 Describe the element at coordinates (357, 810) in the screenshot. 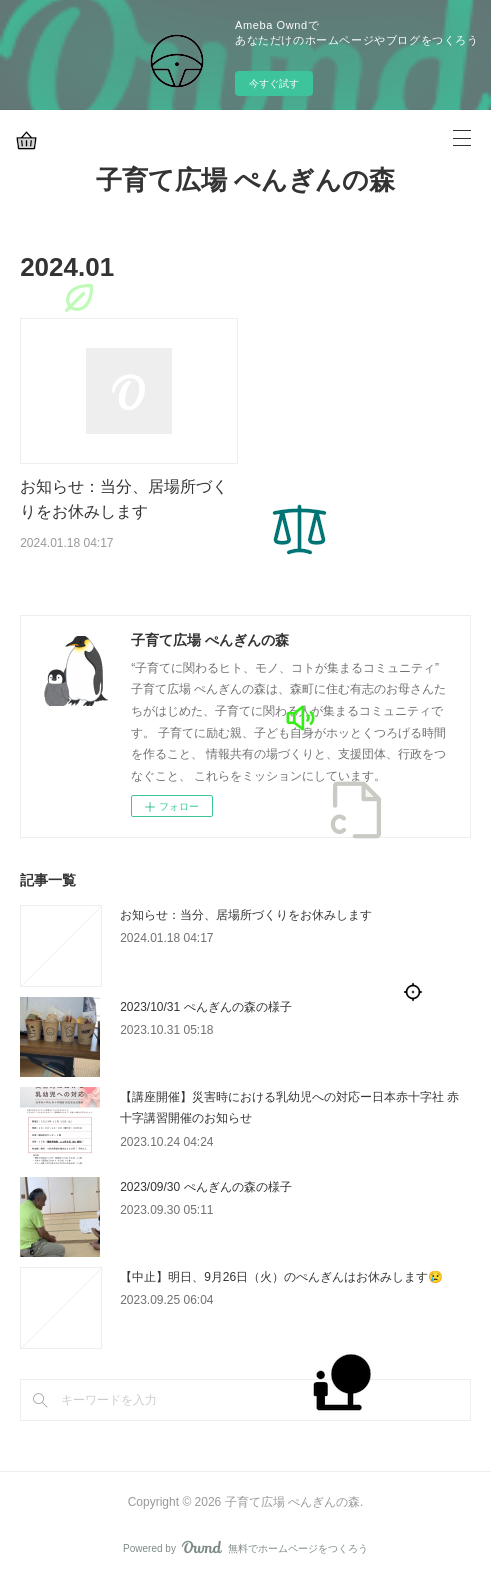

I see `a C programming language source file` at that location.